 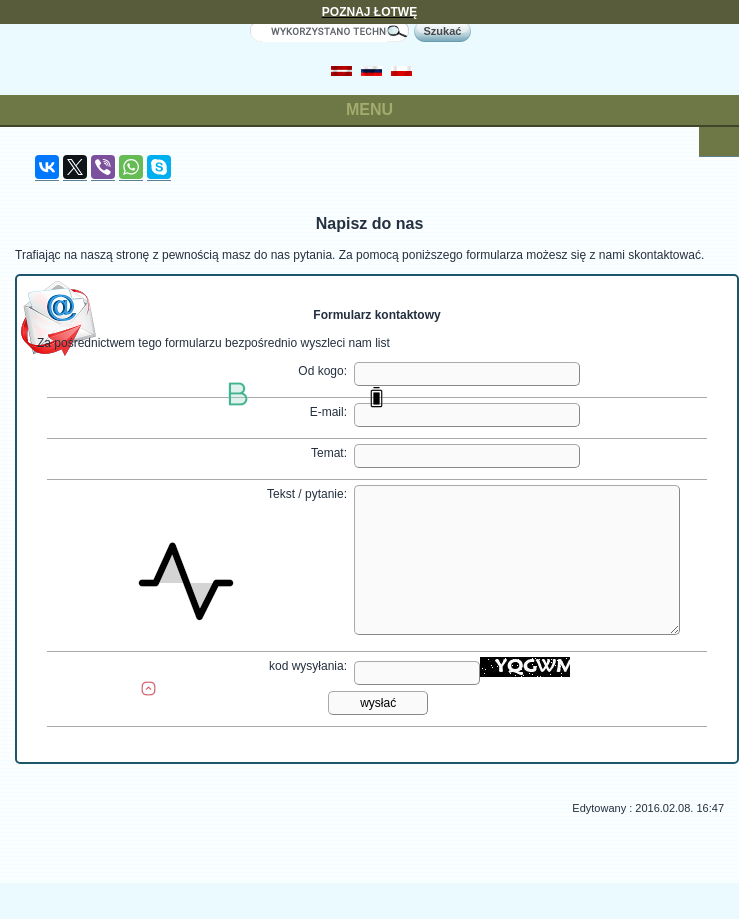 I want to click on apply bold formatting to selected text, so click(x=236, y=394).